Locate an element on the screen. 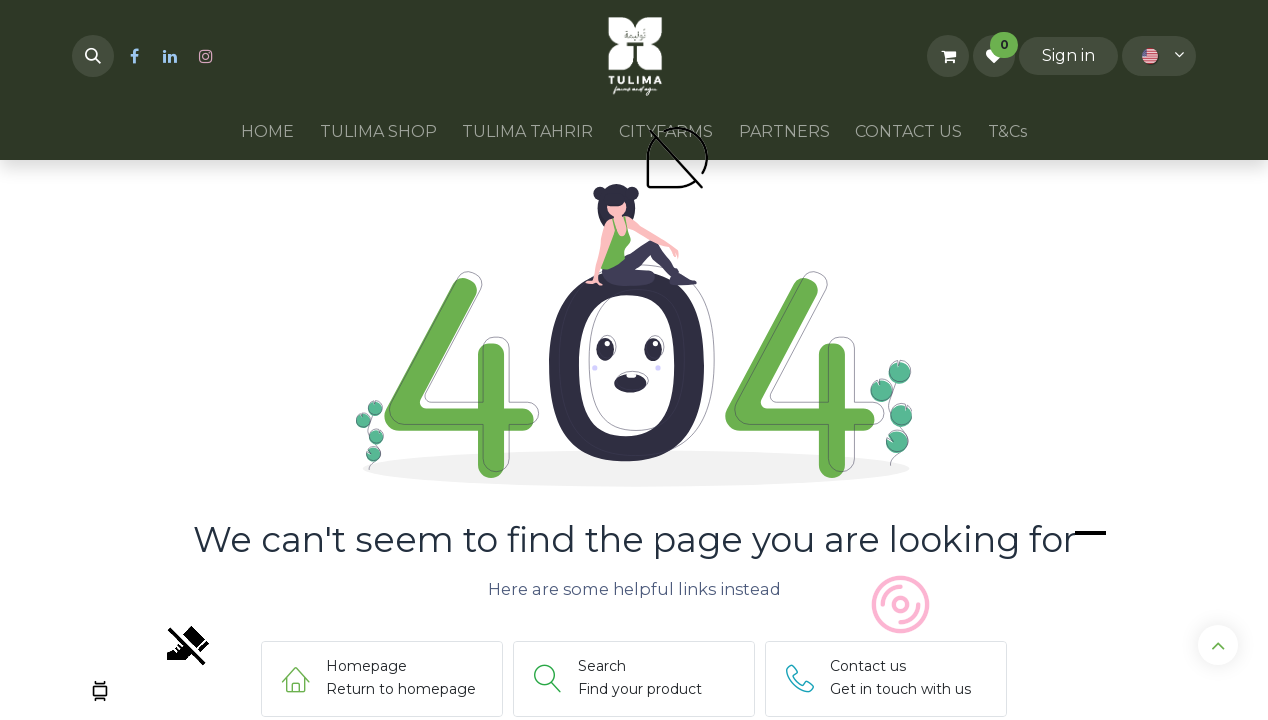 Image resolution: width=1268 pixels, height=720 pixels. indicates a restricted area where walking is prohibited is located at coordinates (188, 645).